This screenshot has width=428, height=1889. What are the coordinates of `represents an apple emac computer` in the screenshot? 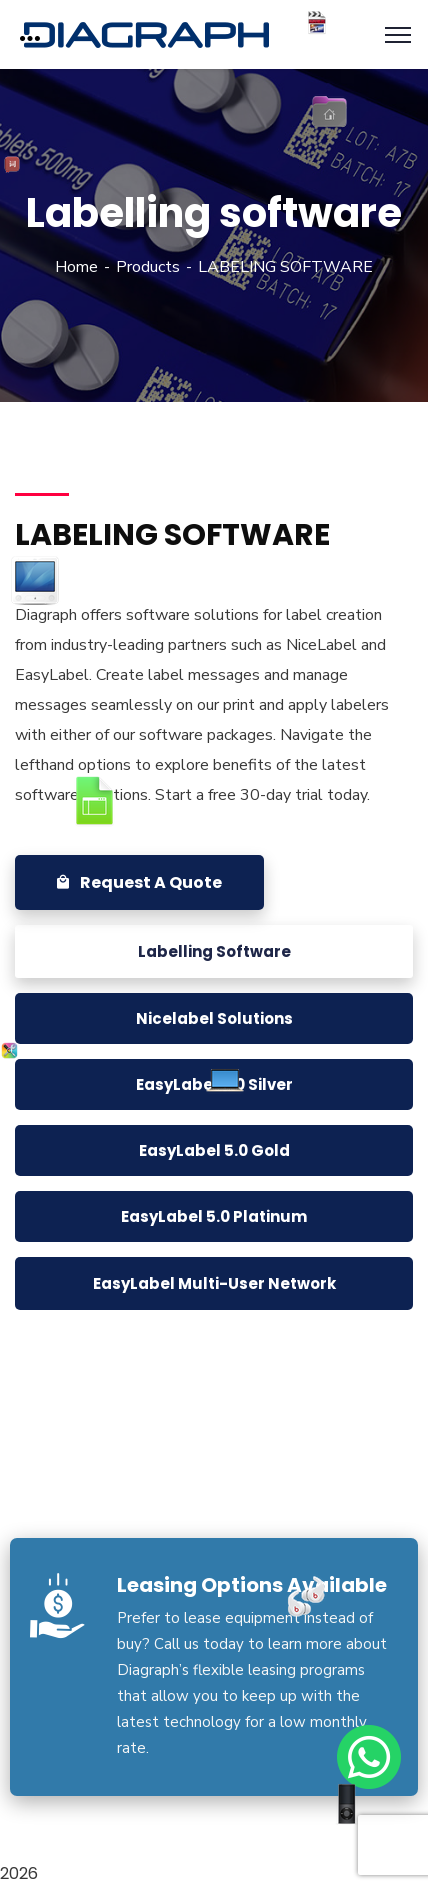 It's located at (35, 581).